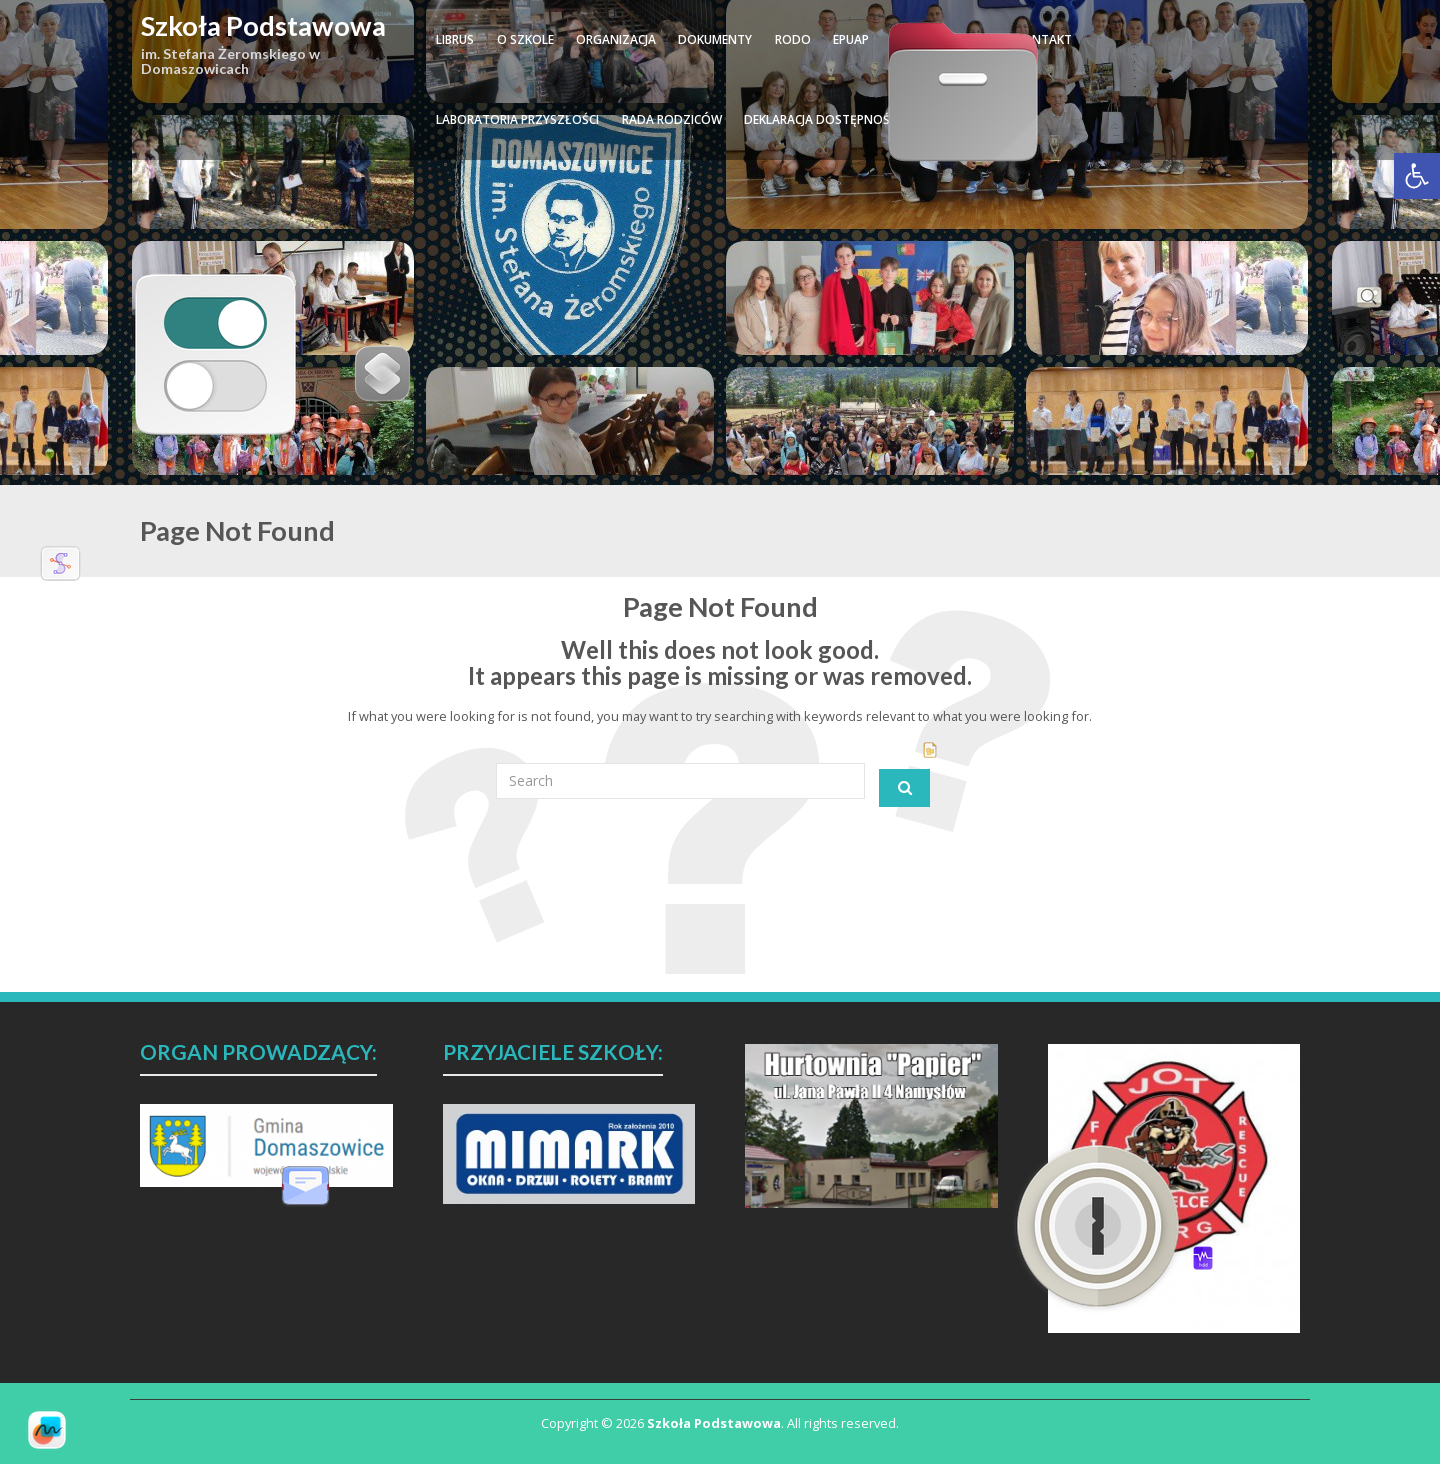  I want to click on open the photo viewer application, so click(1369, 297).